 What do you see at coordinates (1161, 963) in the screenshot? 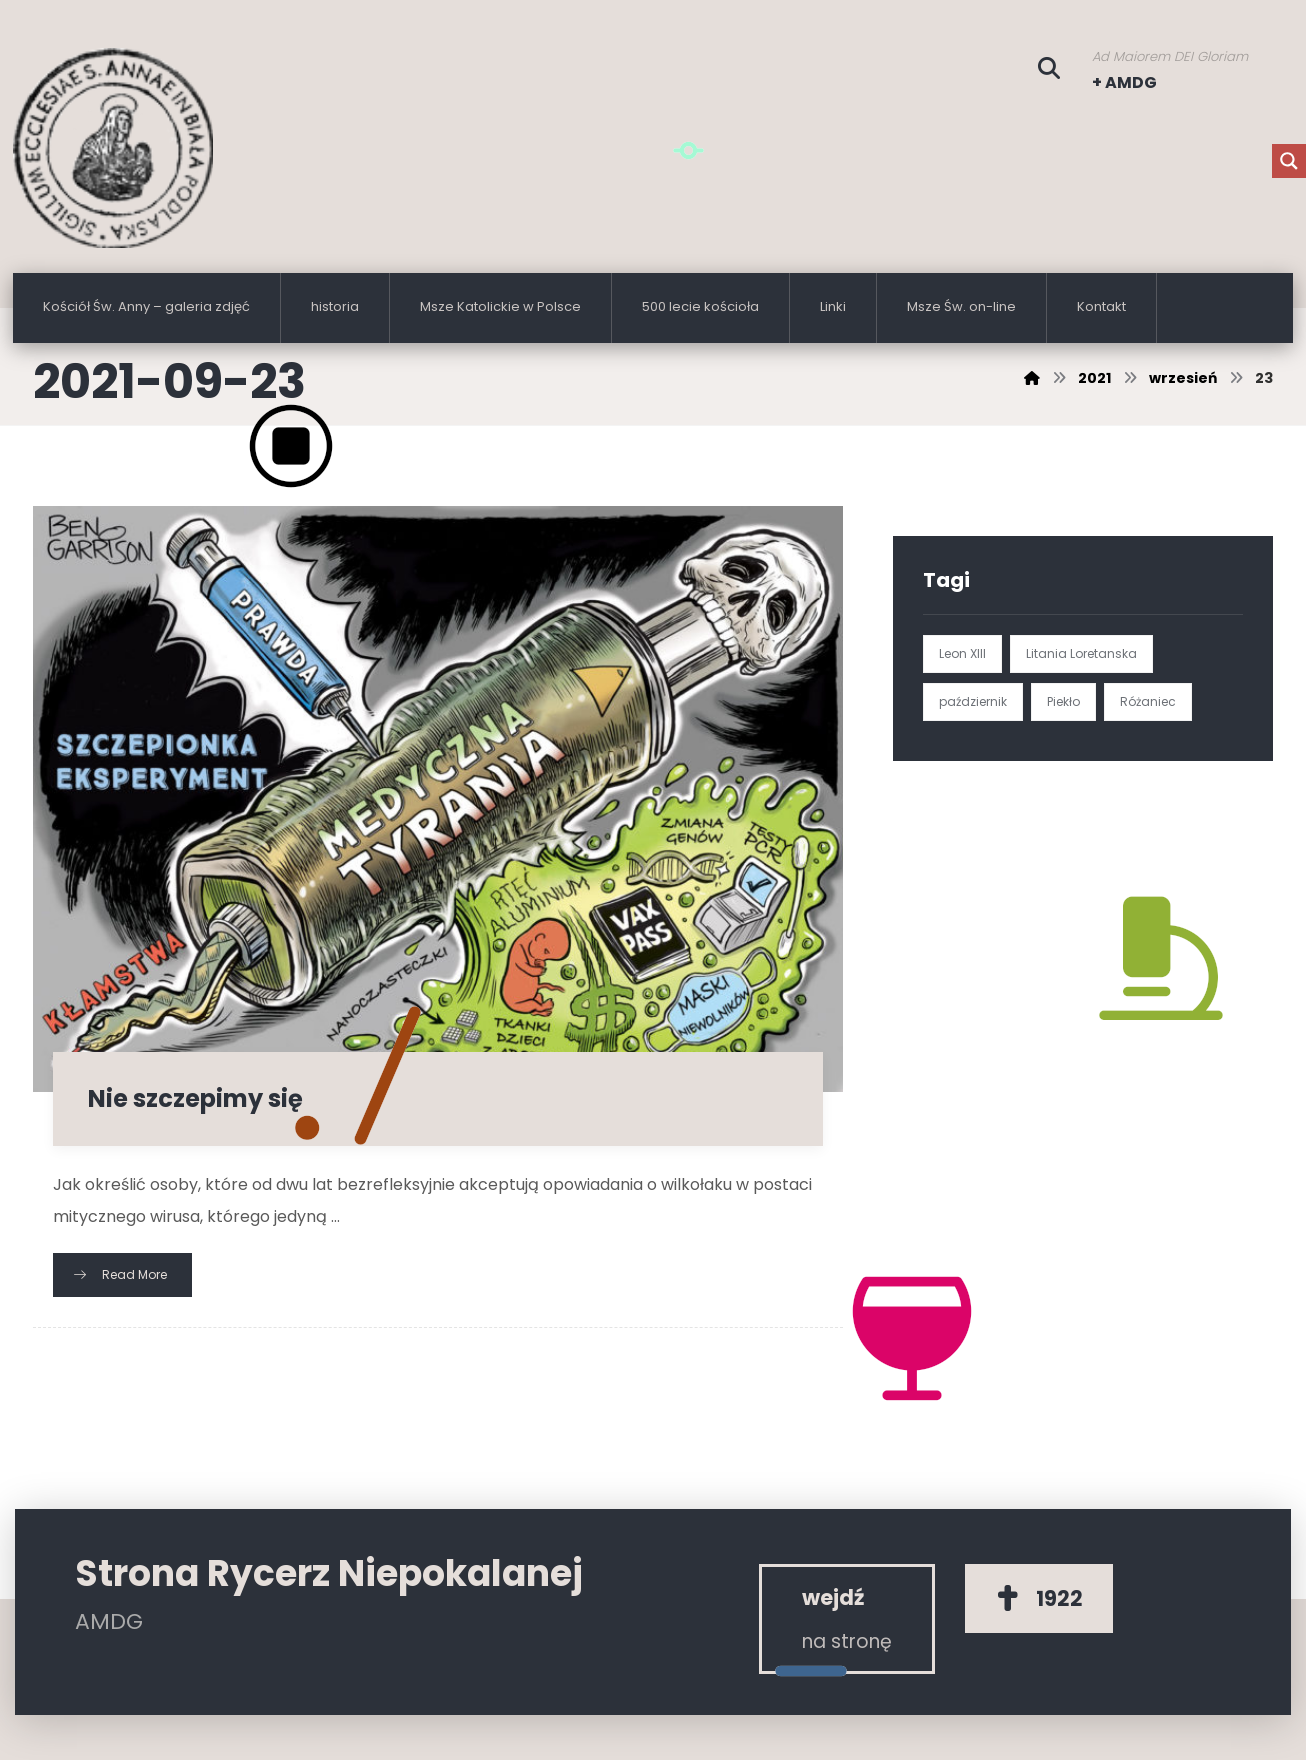
I see `access research or laboratory tools` at bounding box center [1161, 963].